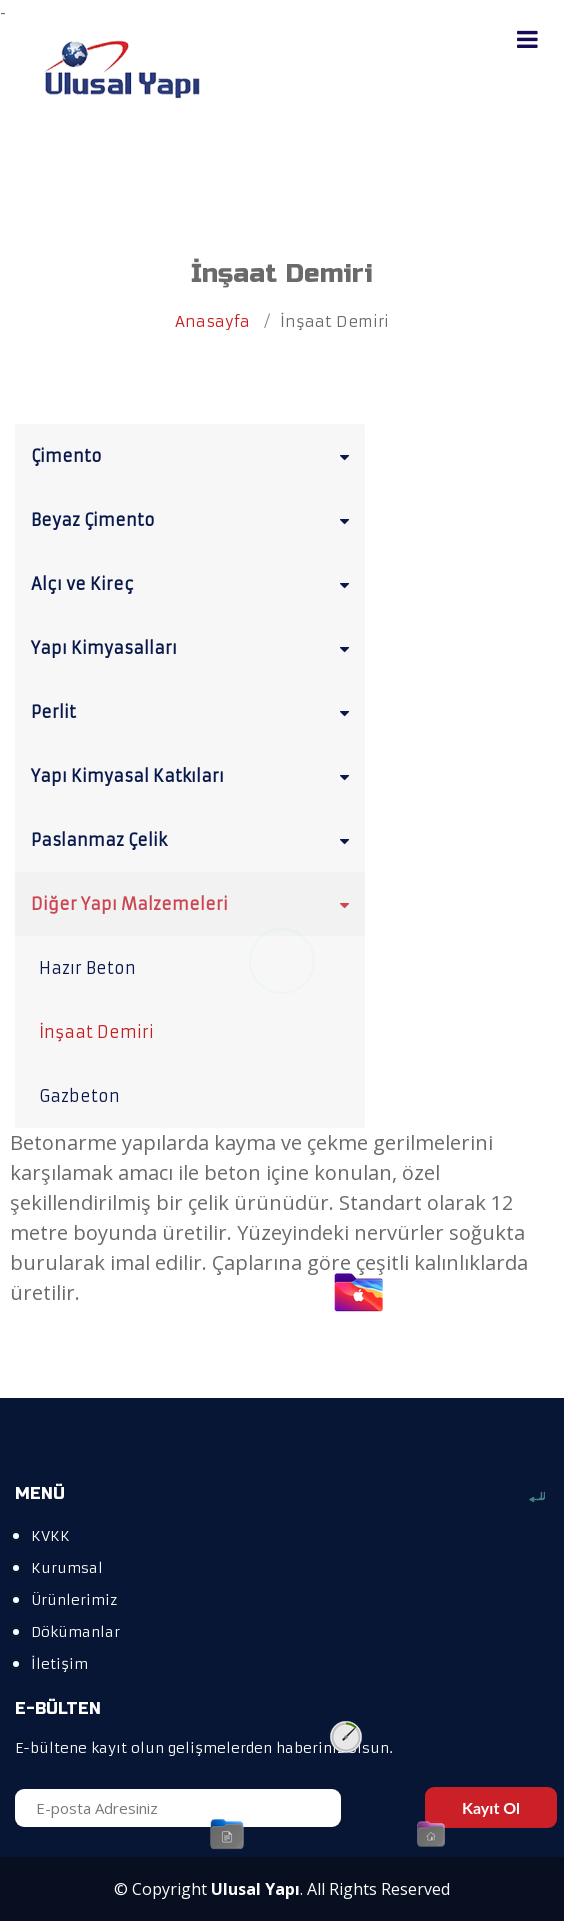 This screenshot has height=1921, width=564. I want to click on reply to all recipients of an email, so click(537, 1496).